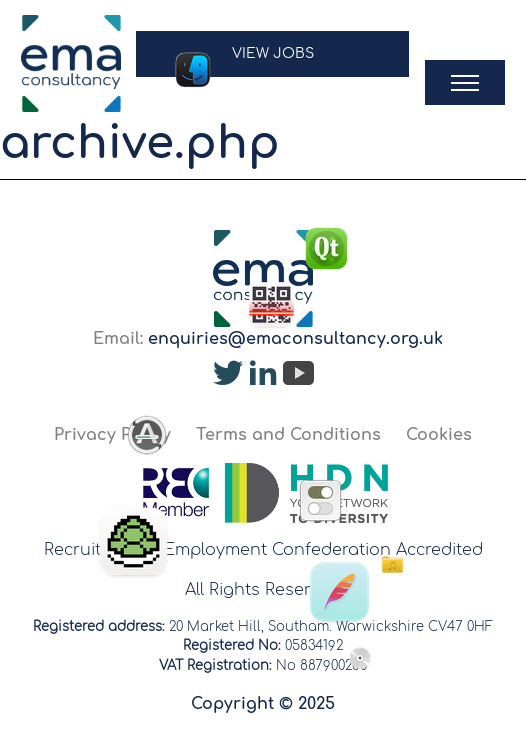 The image size is (526, 732). What do you see at coordinates (193, 70) in the screenshot?
I see `open Finder to browse files and folders` at bounding box center [193, 70].